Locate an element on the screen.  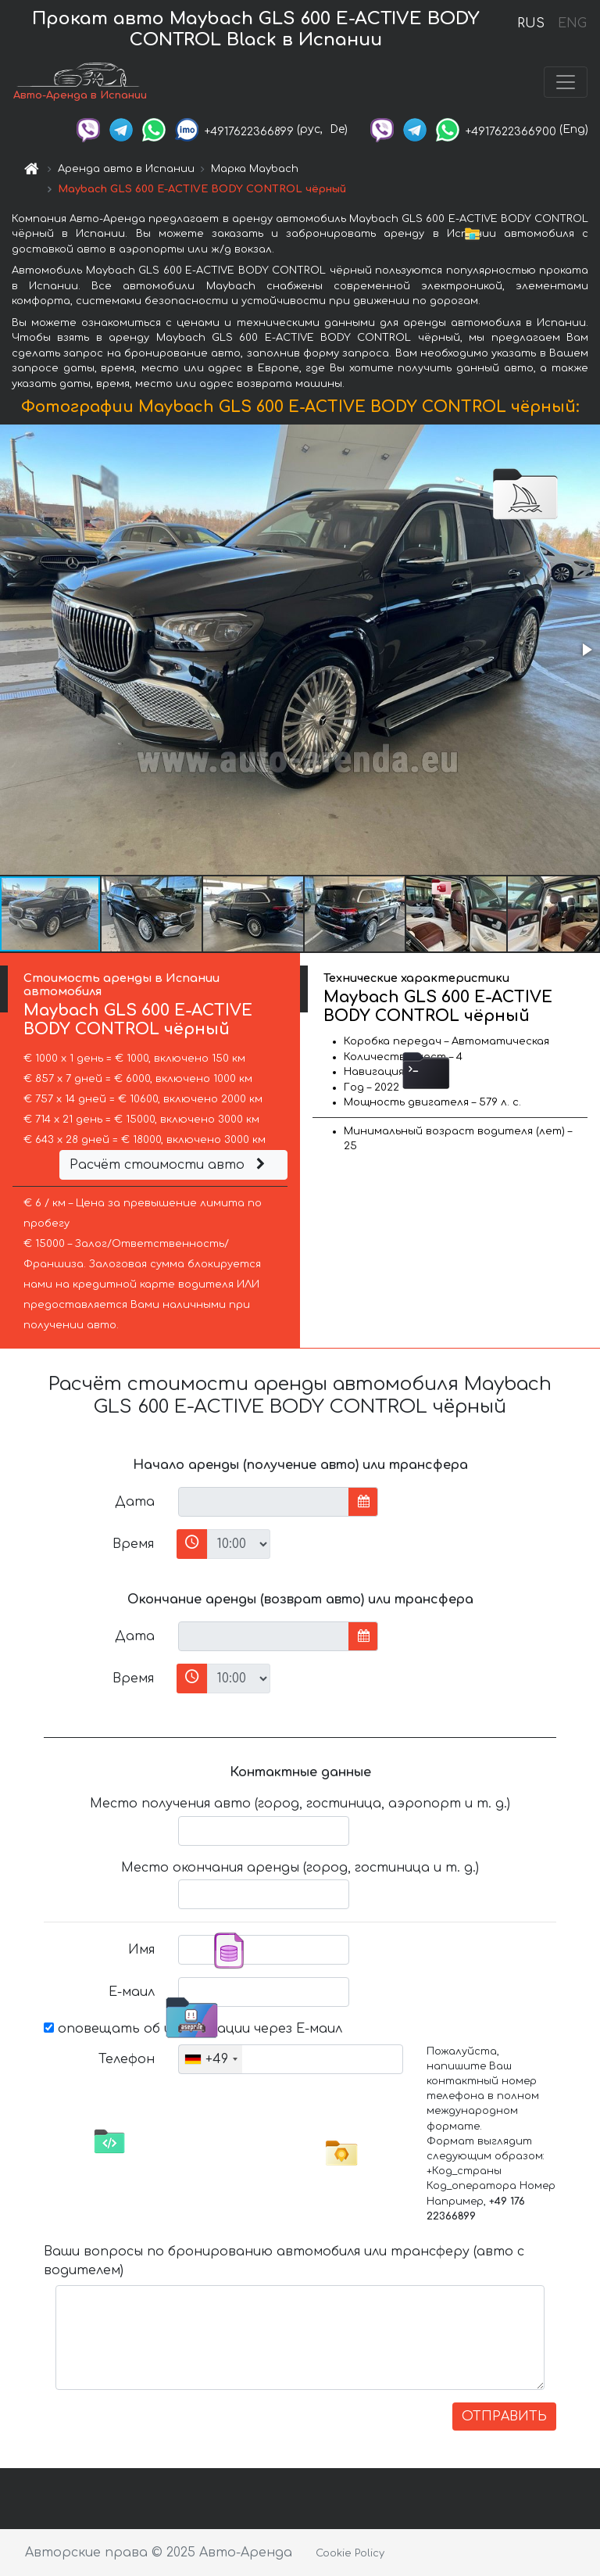
open folder containing Microsoft Access database files is located at coordinates (441, 887).